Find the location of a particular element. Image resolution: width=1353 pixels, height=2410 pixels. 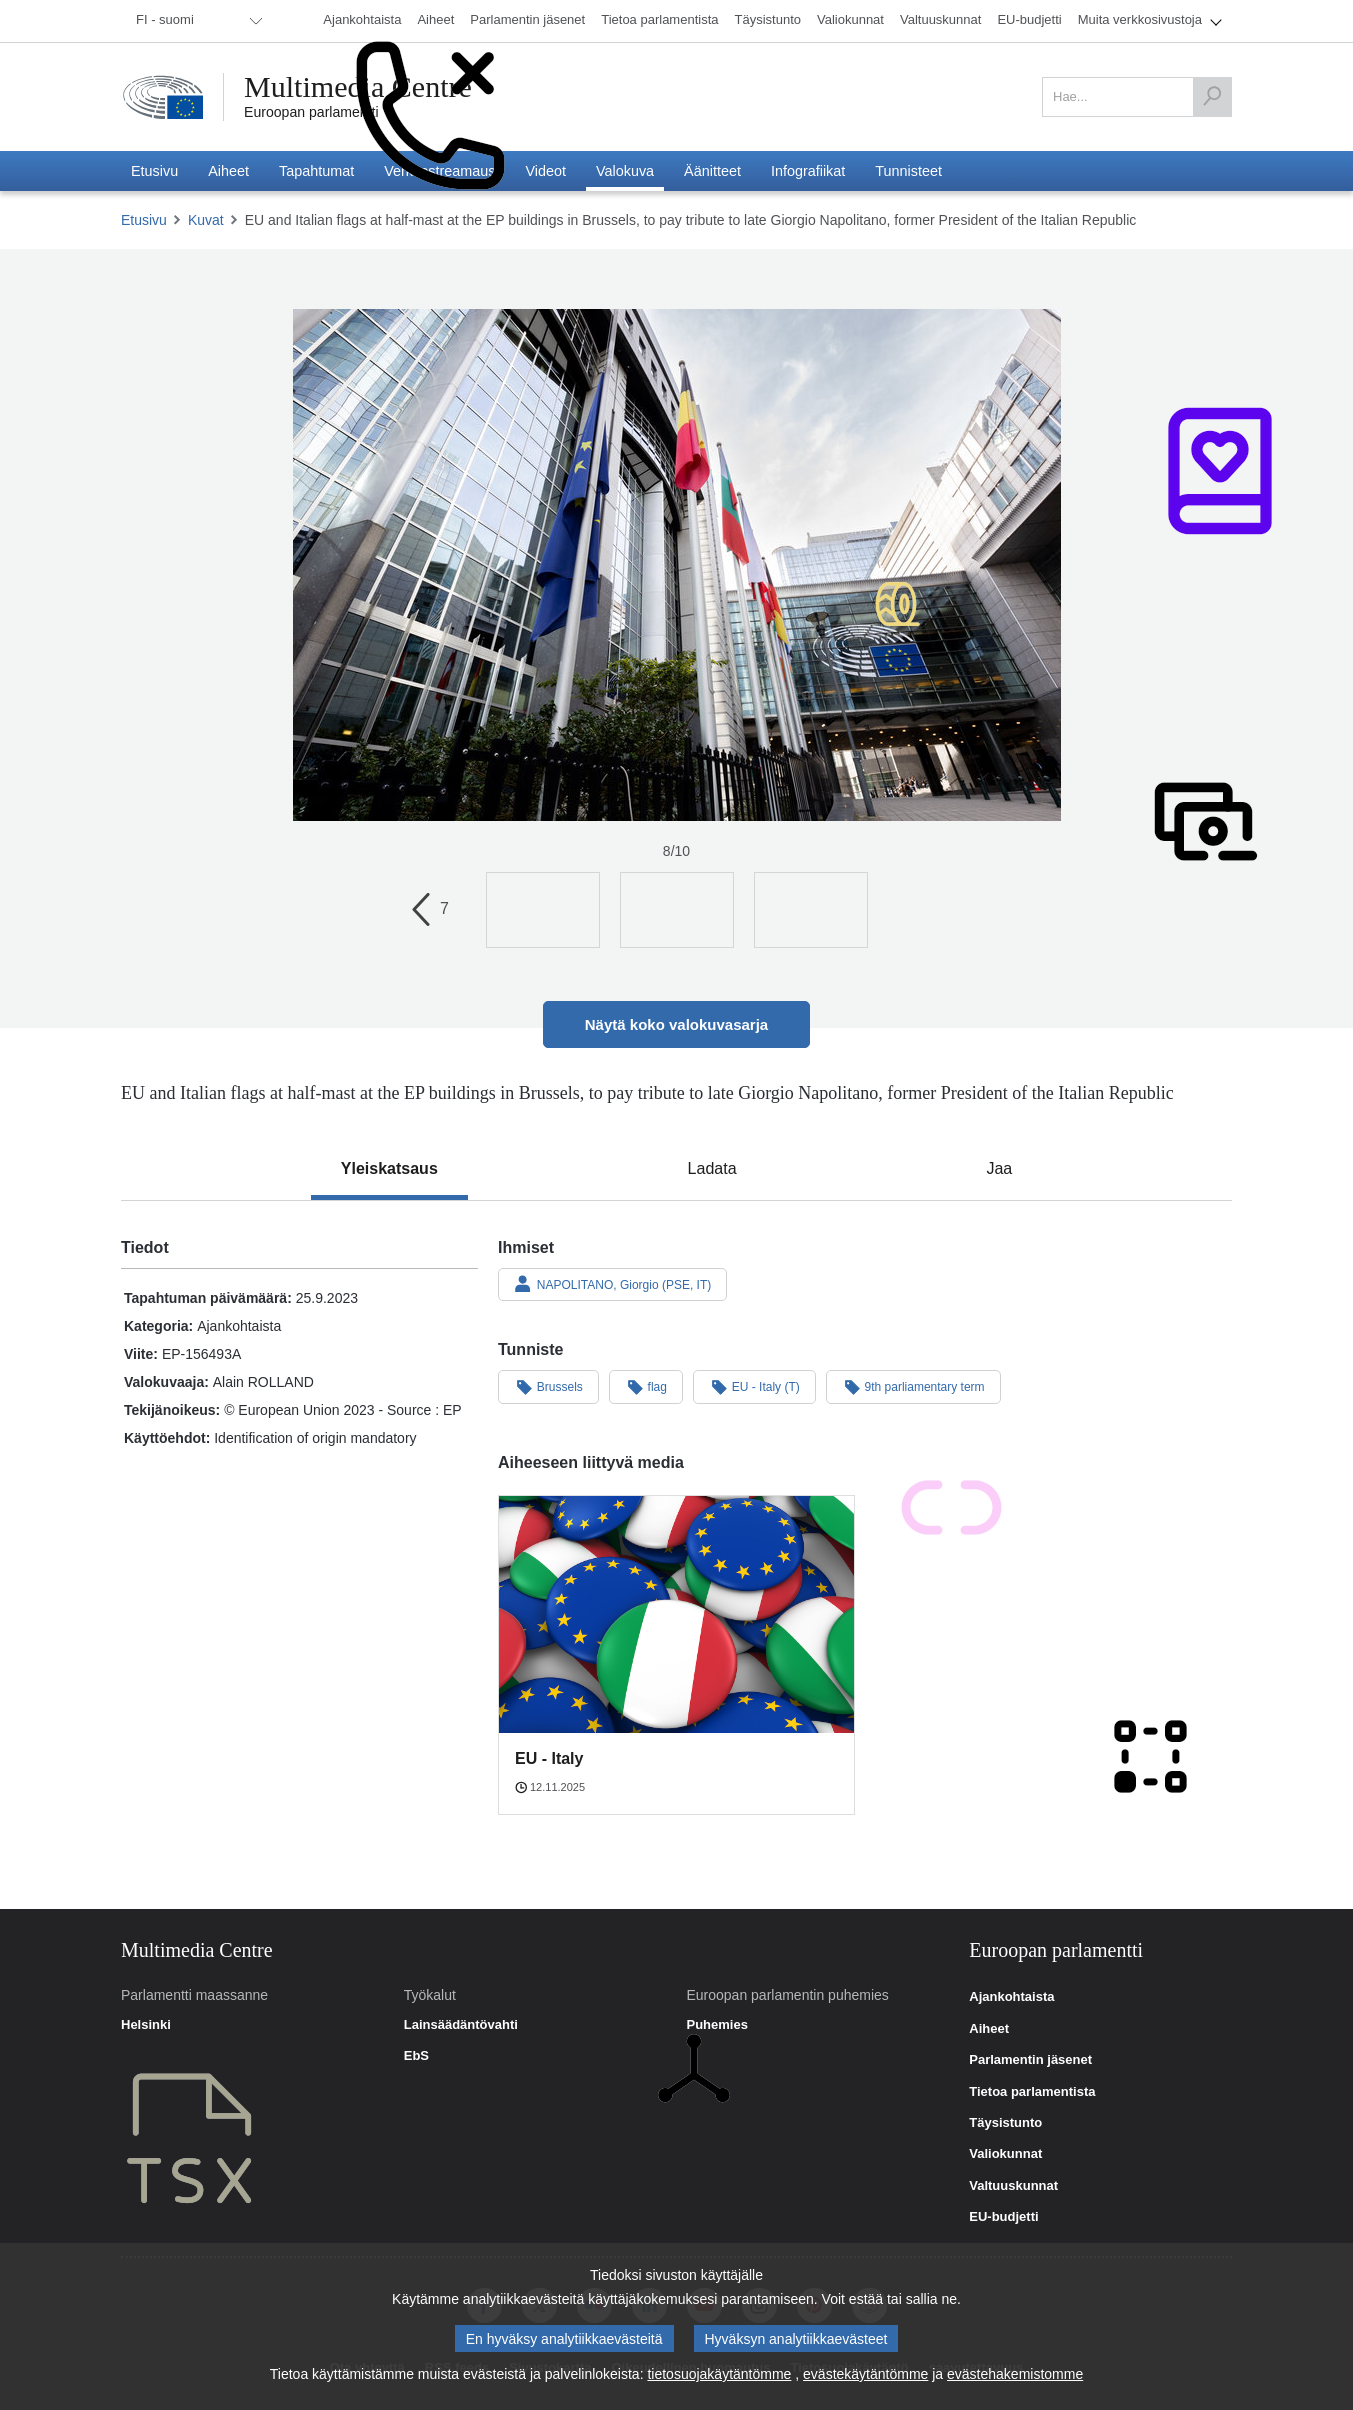

open a typescript react component file is located at coordinates (192, 2144).